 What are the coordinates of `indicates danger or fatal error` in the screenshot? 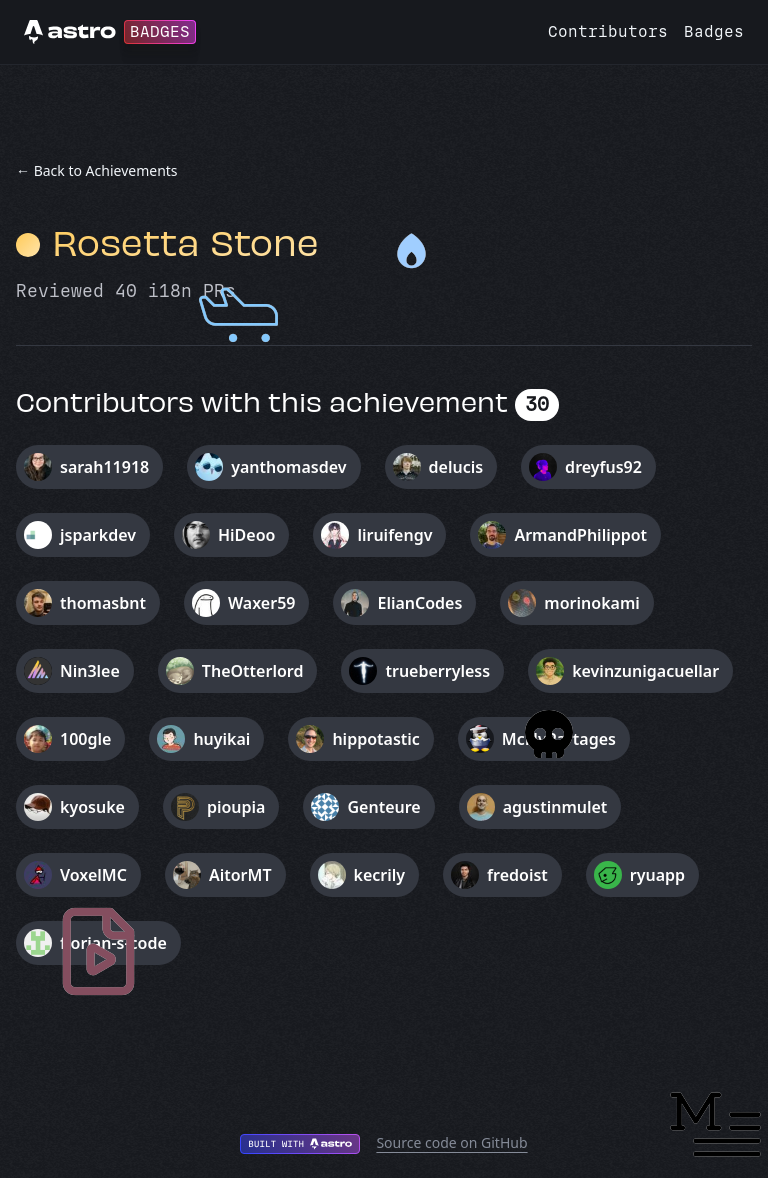 It's located at (549, 734).